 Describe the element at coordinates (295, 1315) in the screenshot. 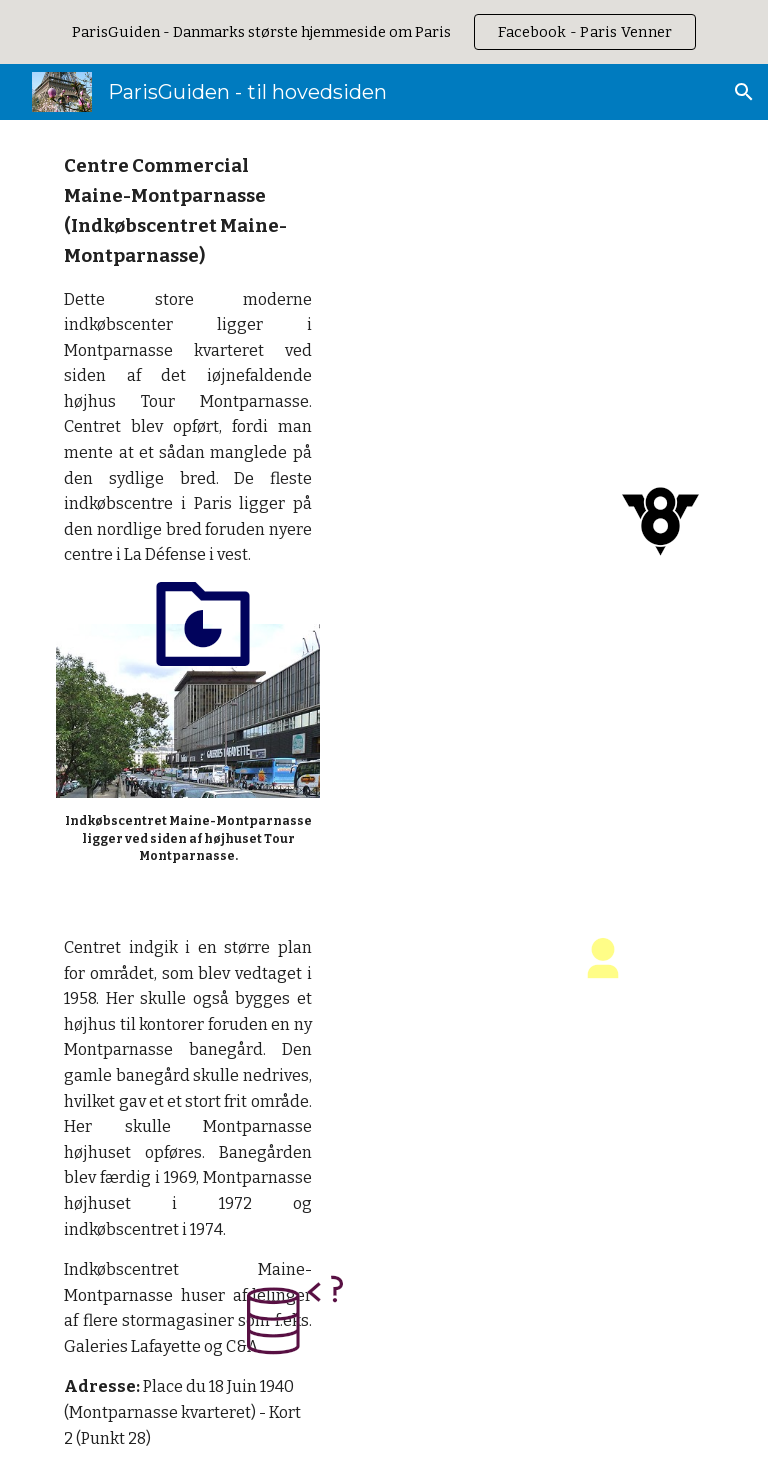

I see `open adminer database management tool` at that location.